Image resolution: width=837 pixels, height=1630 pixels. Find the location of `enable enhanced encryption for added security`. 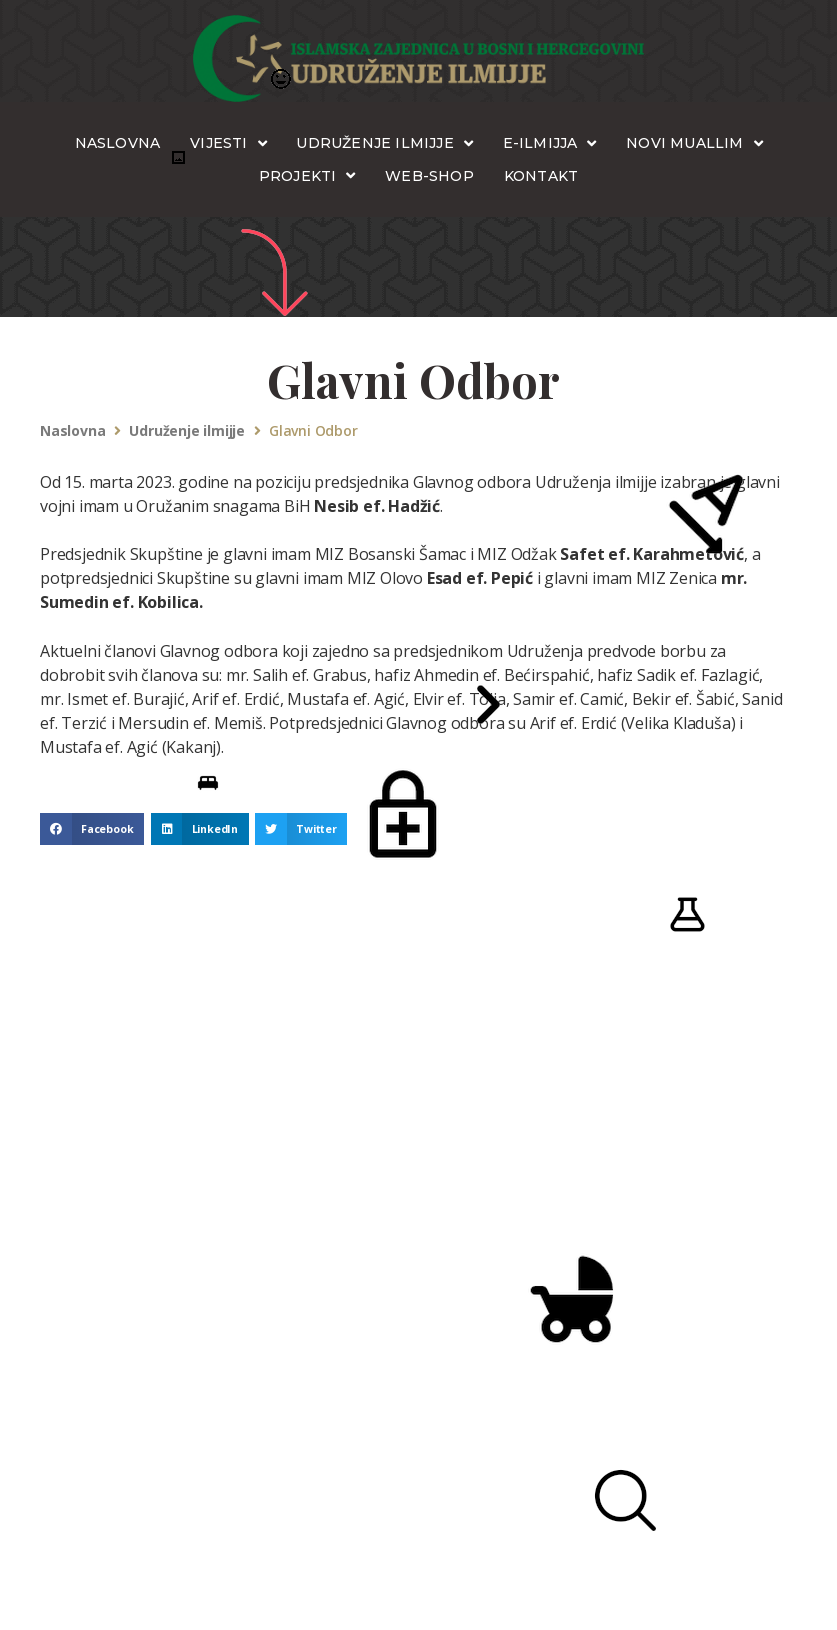

enable enhanced encryption for added security is located at coordinates (403, 816).